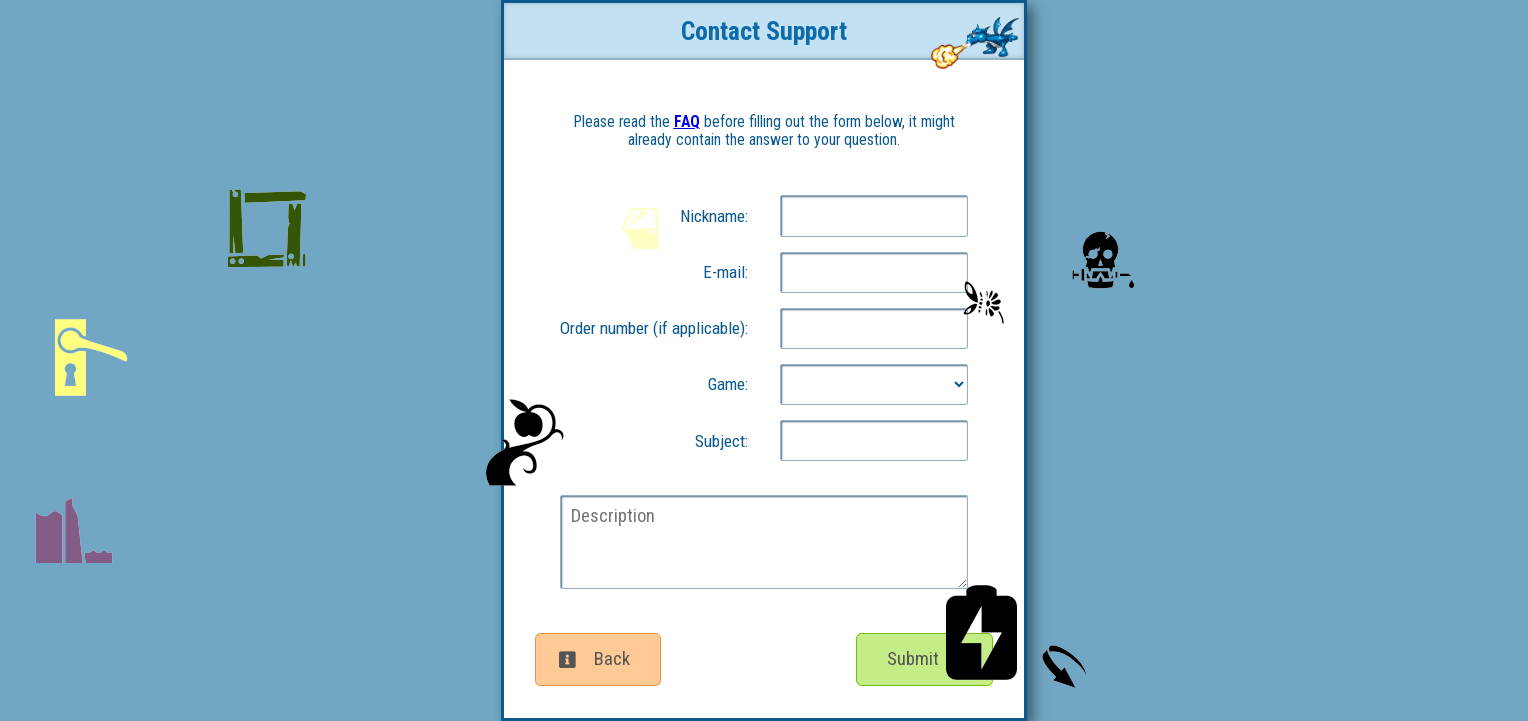 This screenshot has width=1528, height=721. Describe the element at coordinates (1064, 667) in the screenshot. I see `rapidshare file hosting service logo` at that location.